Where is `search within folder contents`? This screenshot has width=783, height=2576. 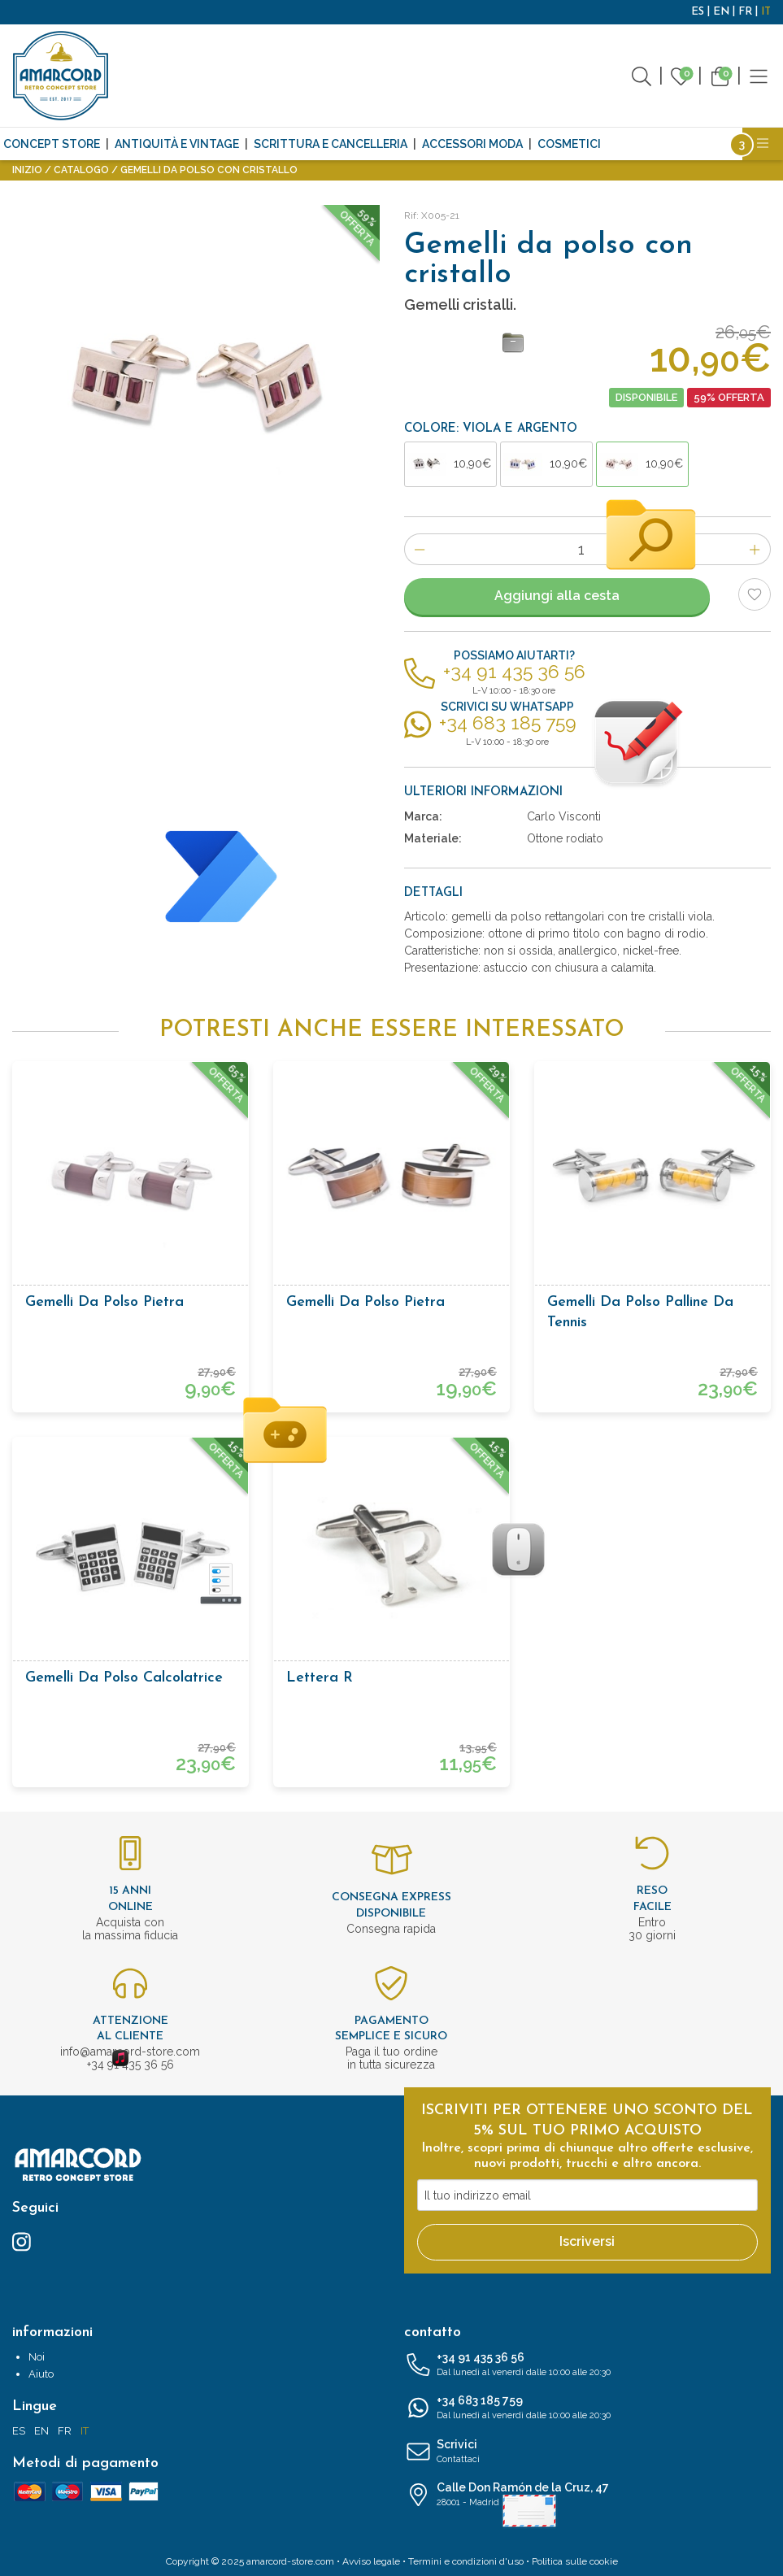 search within folder contents is located at coordinates (650, 537).